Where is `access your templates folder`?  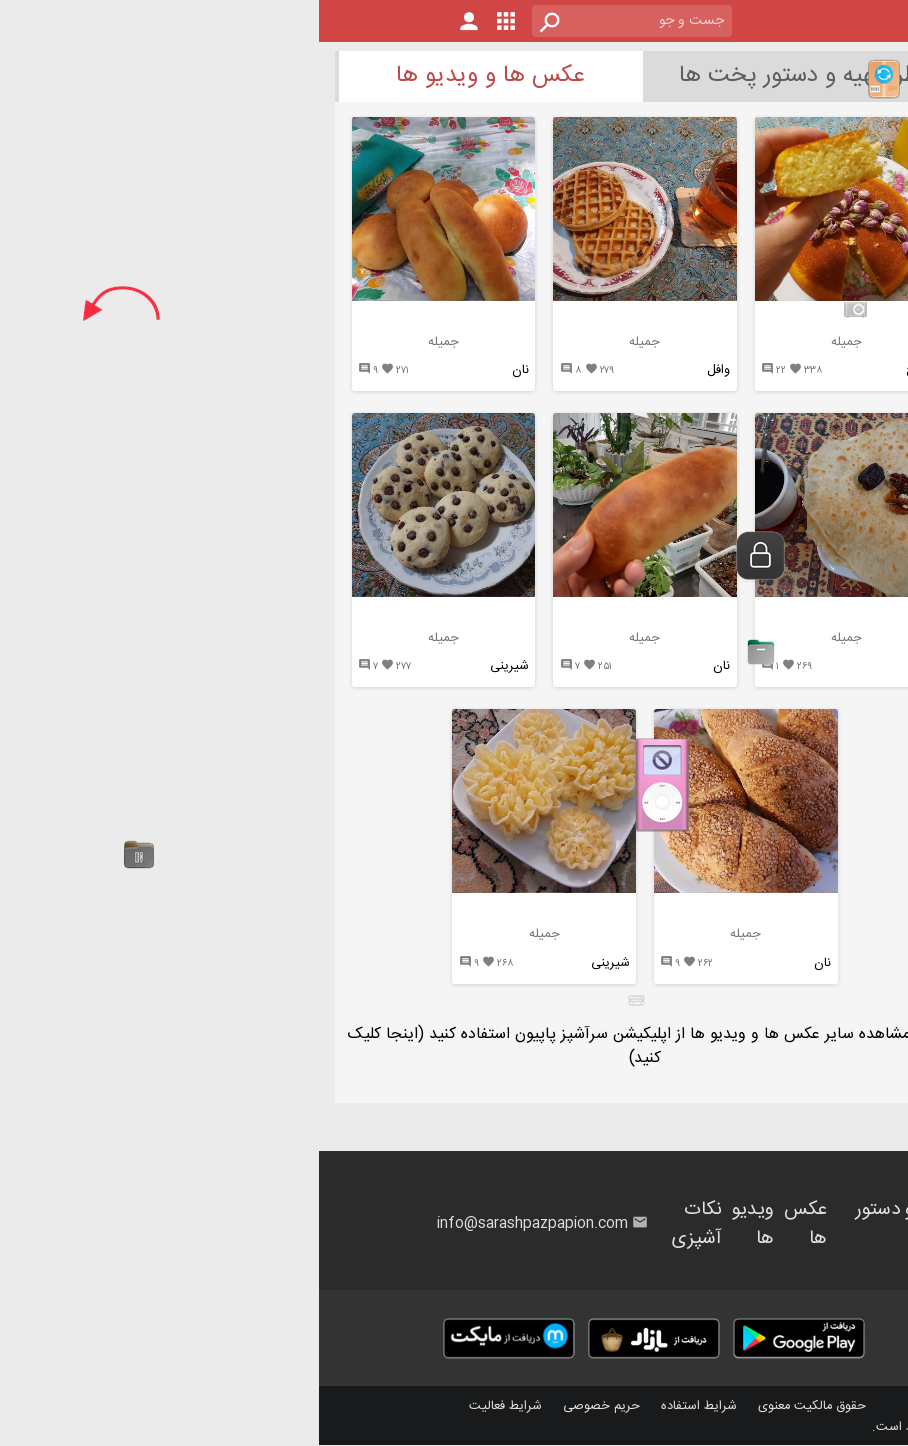
access your templates folder is located at coordinates (139, 854).